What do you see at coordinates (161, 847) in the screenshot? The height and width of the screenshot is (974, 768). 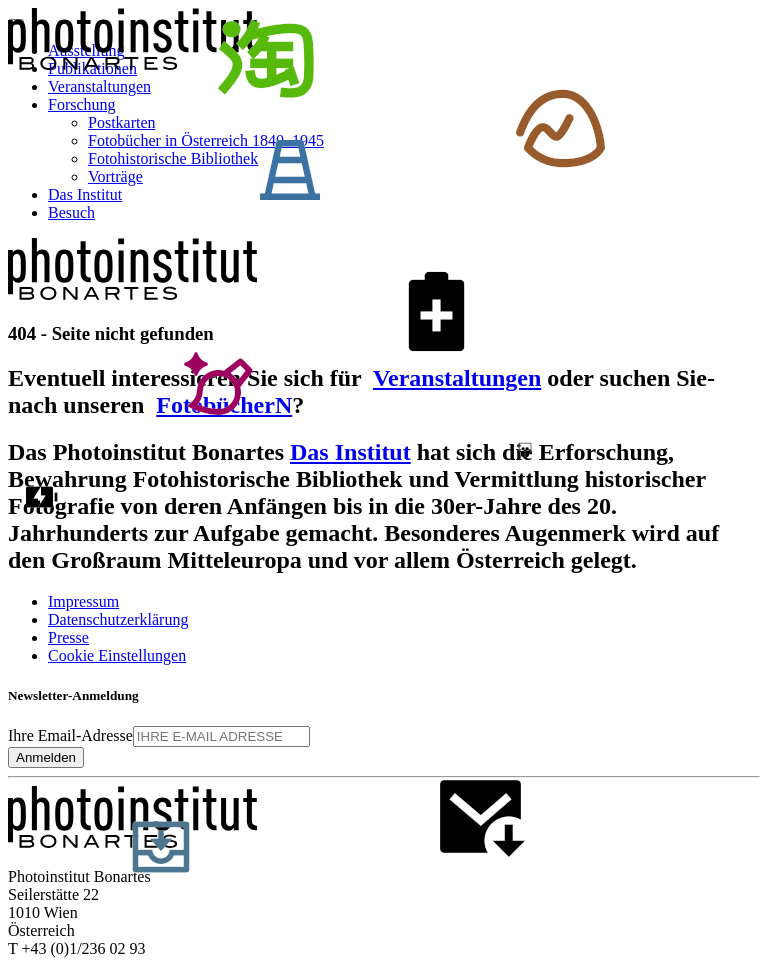 I see `import files or data into the application` at bounding box center [161, 847].